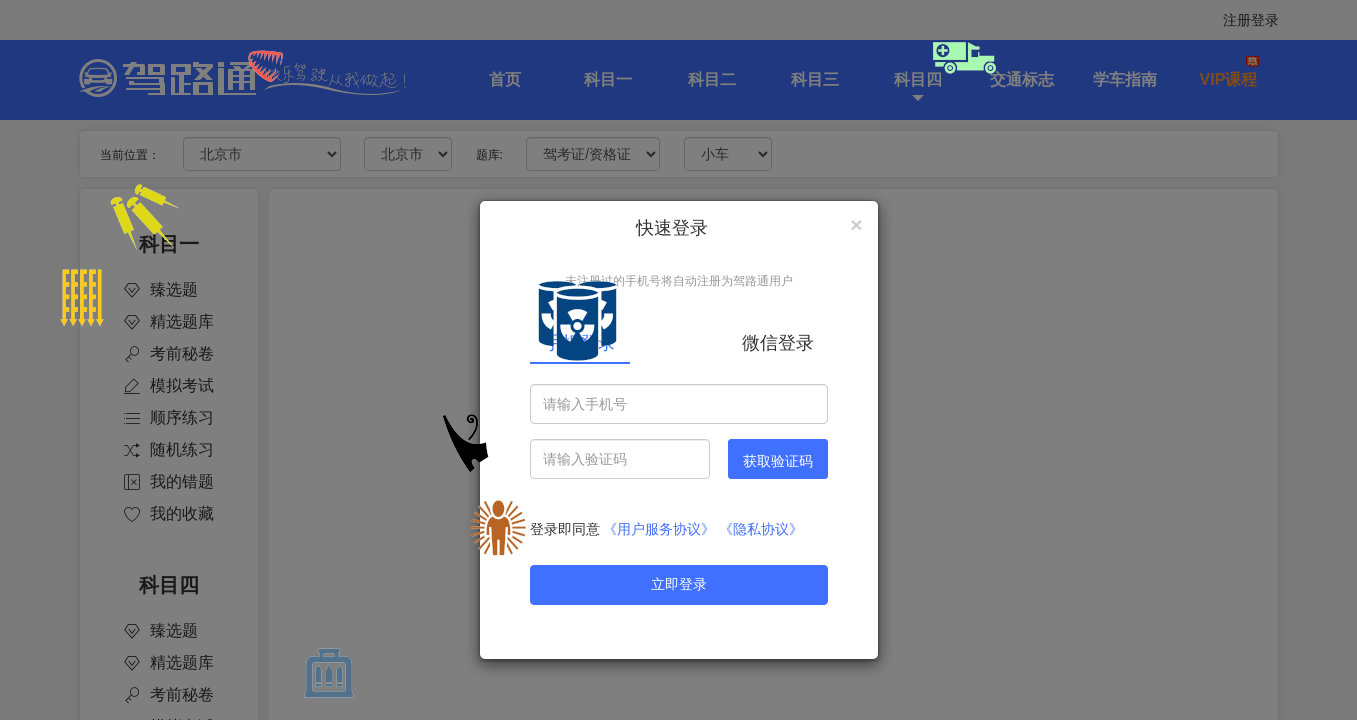 The width and height of the screenshot is (1357, 720). I want to click on access castle or fortress defenses, so click(81, 297).